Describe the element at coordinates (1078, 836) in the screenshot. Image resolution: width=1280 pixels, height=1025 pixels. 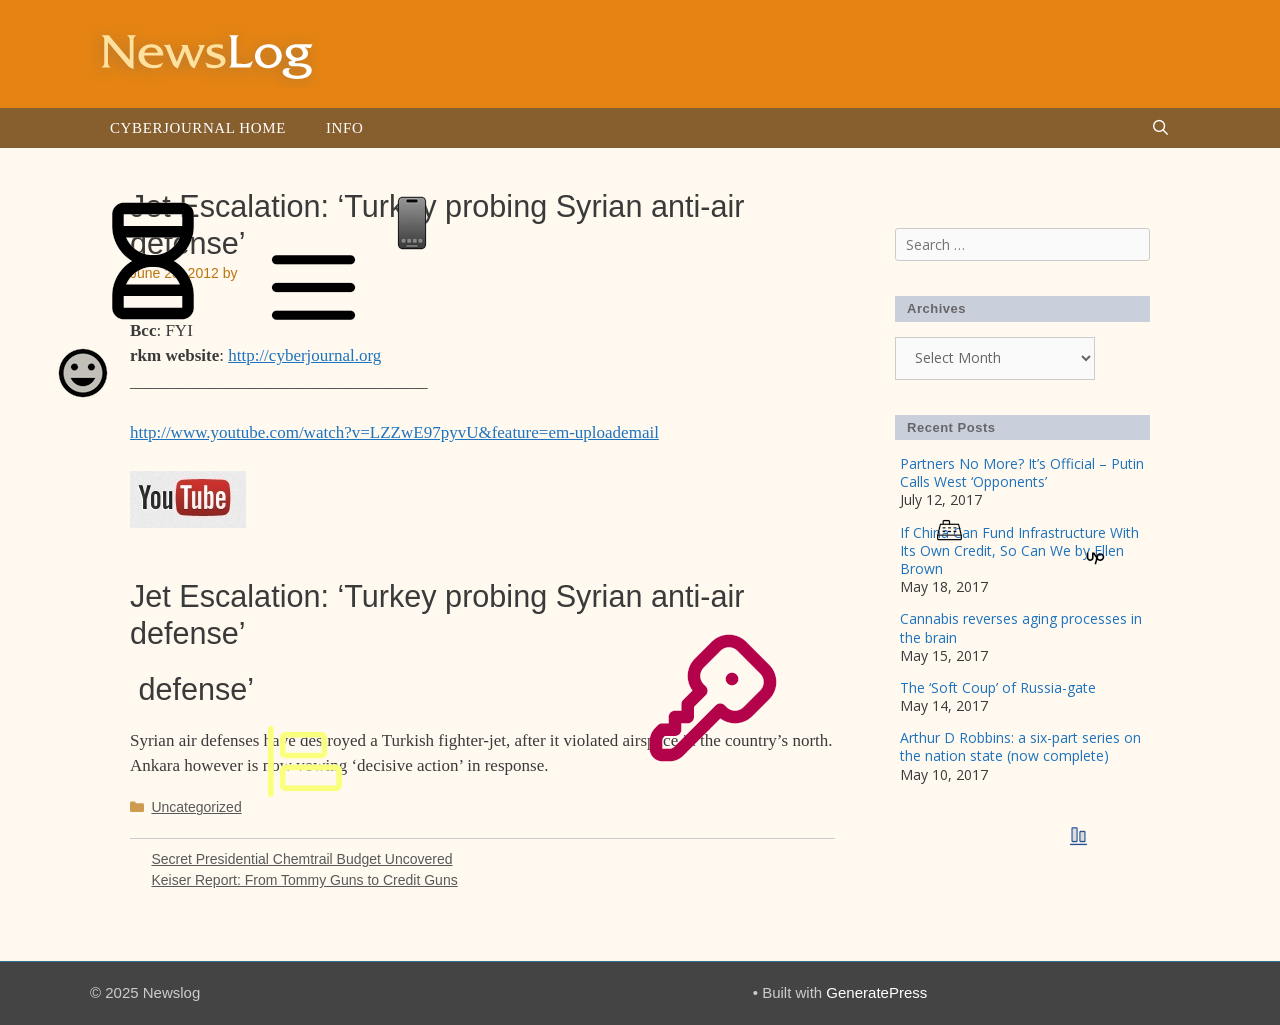
I see `align objects to the bottom edge` at that location.